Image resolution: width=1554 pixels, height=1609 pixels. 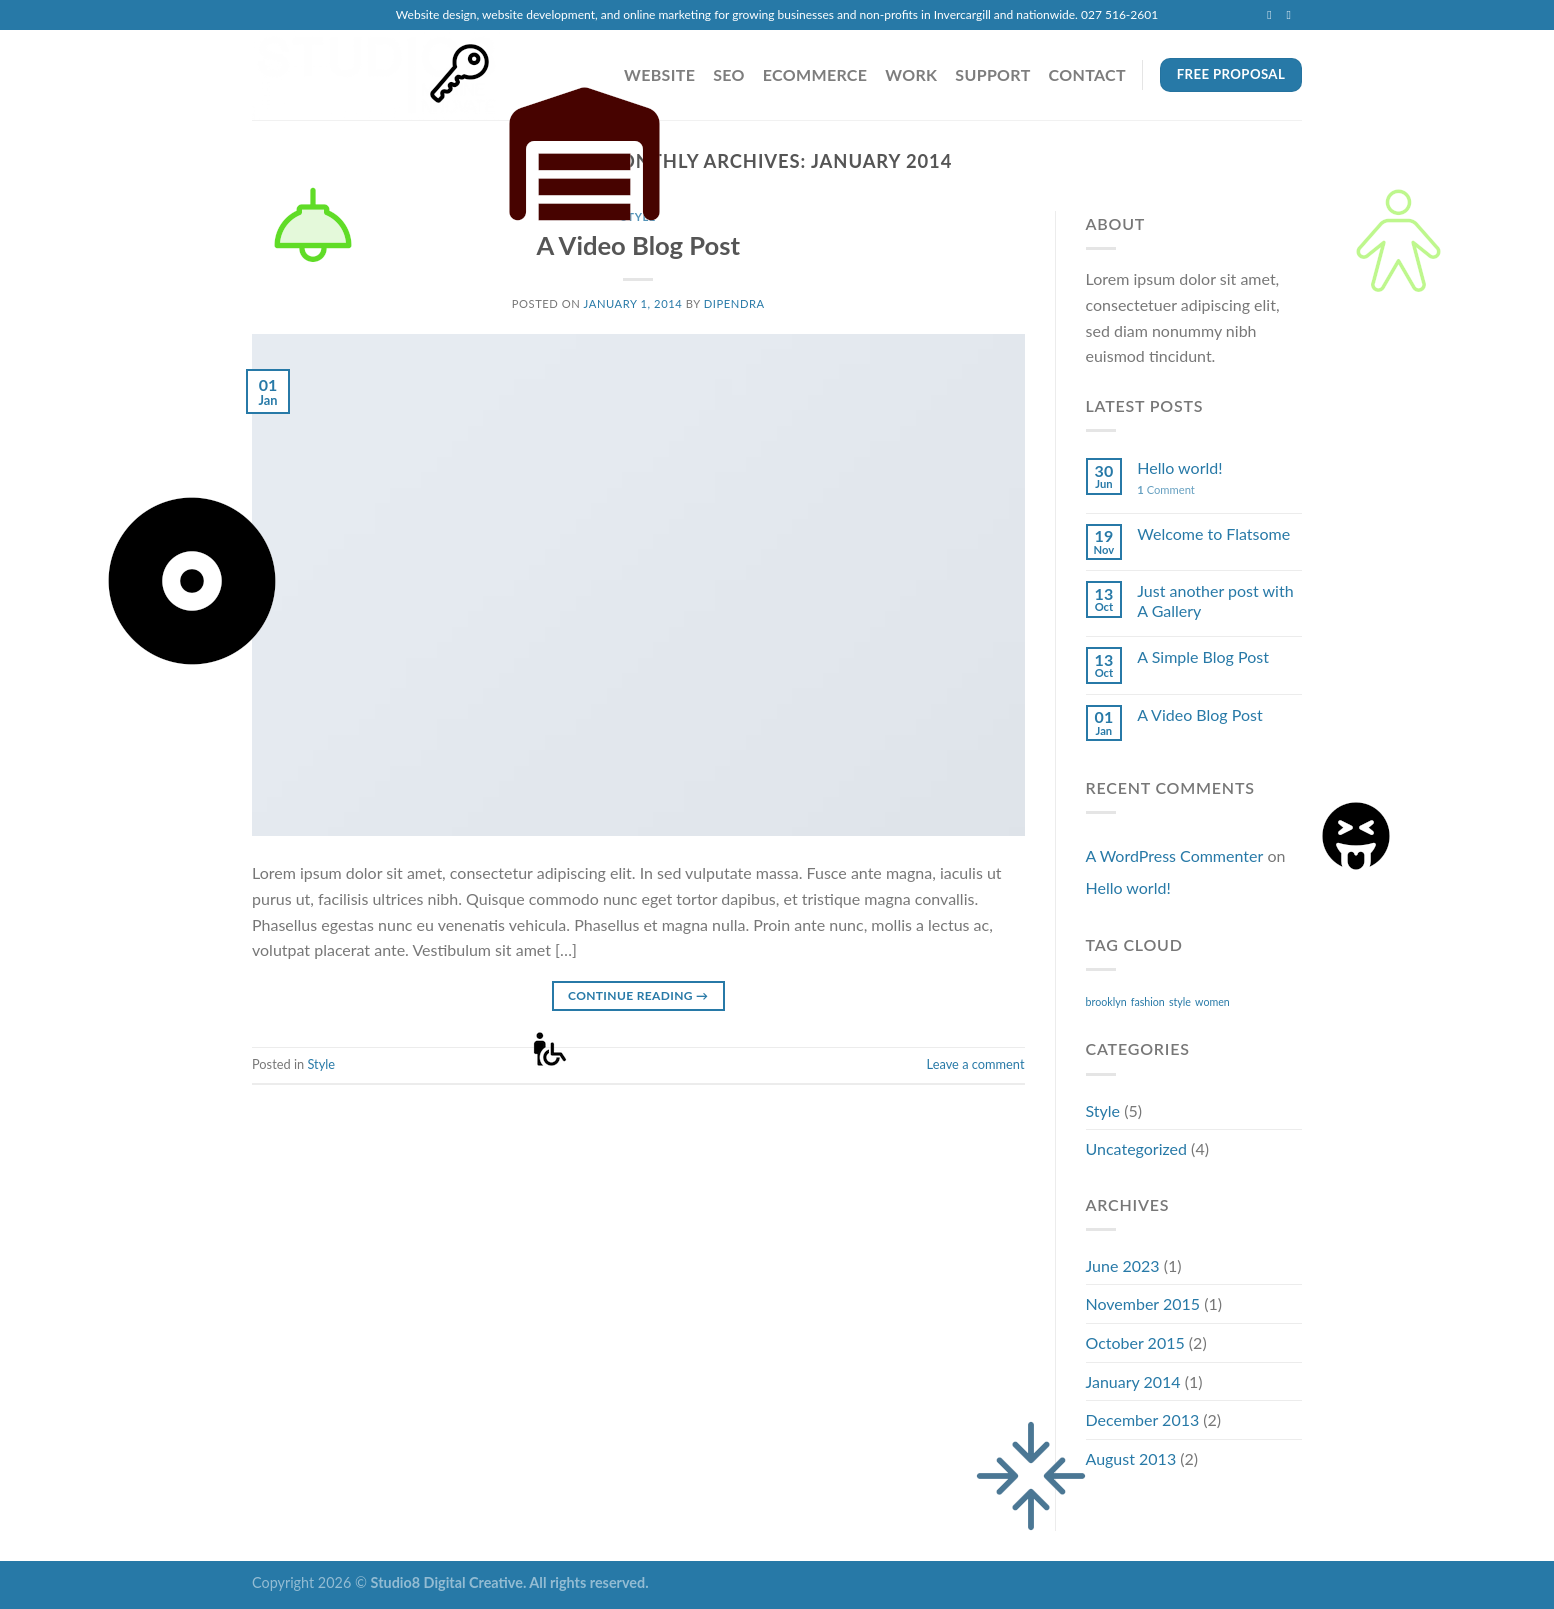 What do you see at coordinates (584, 153) in the screenshot?
I see `access warehouse or storage inventory` at bounding box center [584, 153].